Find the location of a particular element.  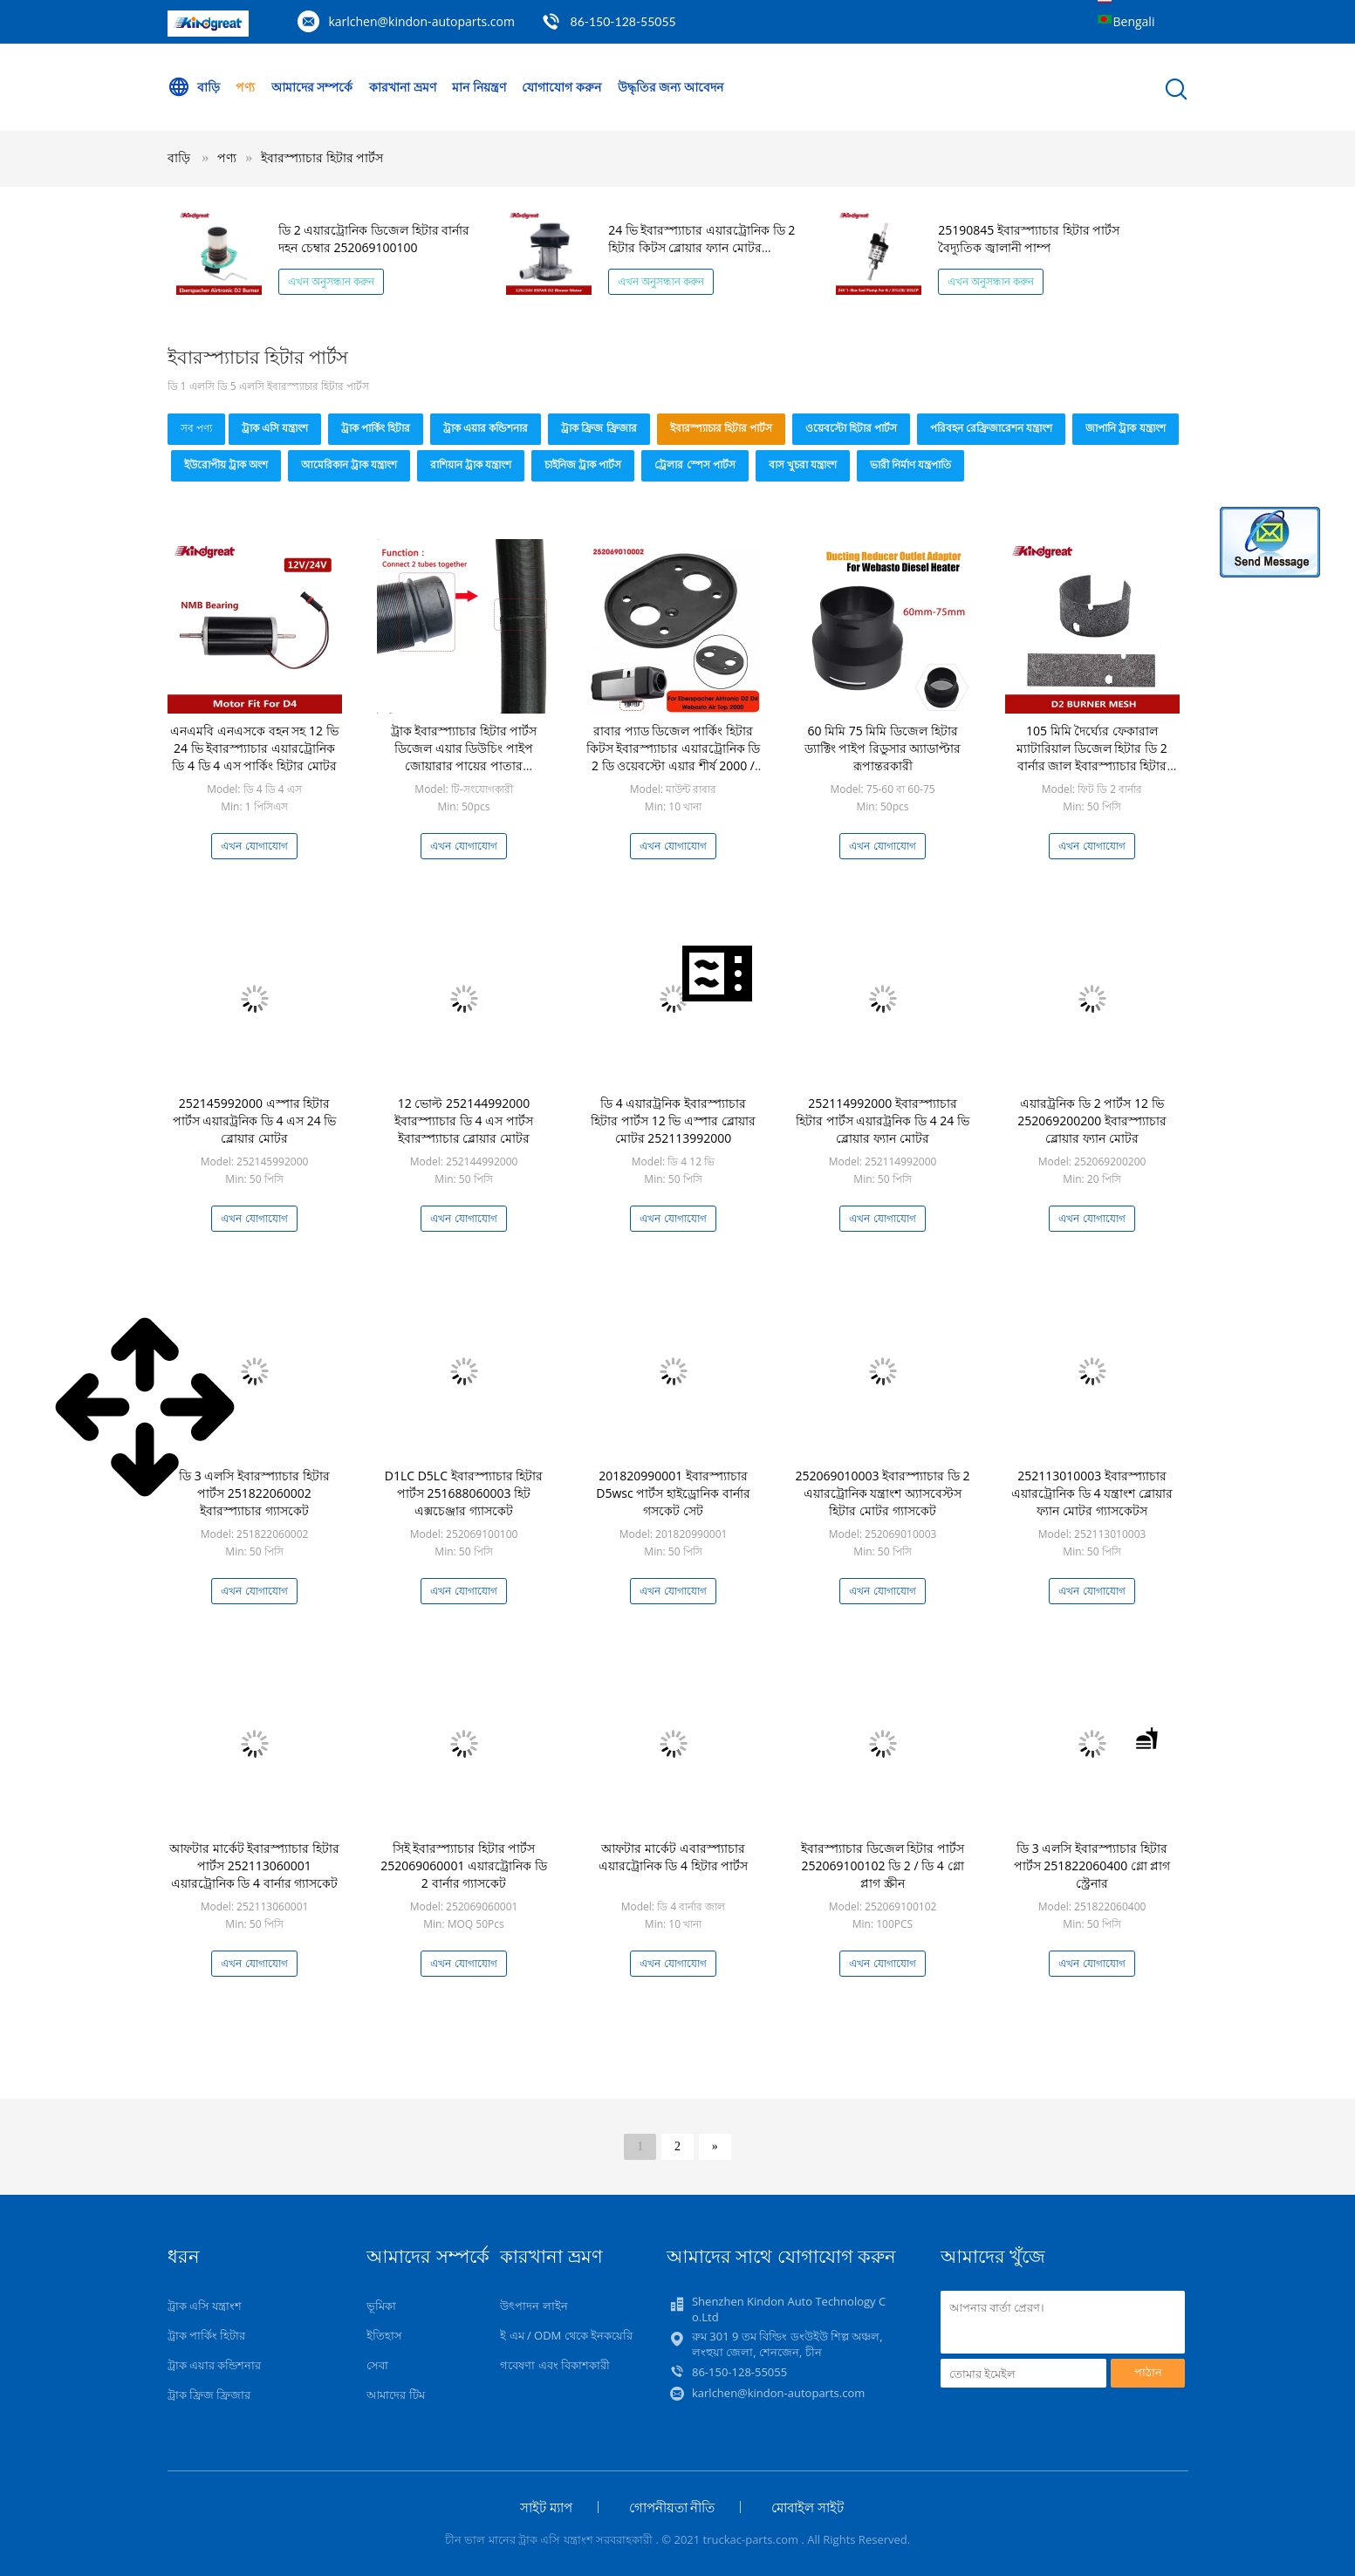

find nearby fast food restaurants is located at coordinates (1146, 1738).